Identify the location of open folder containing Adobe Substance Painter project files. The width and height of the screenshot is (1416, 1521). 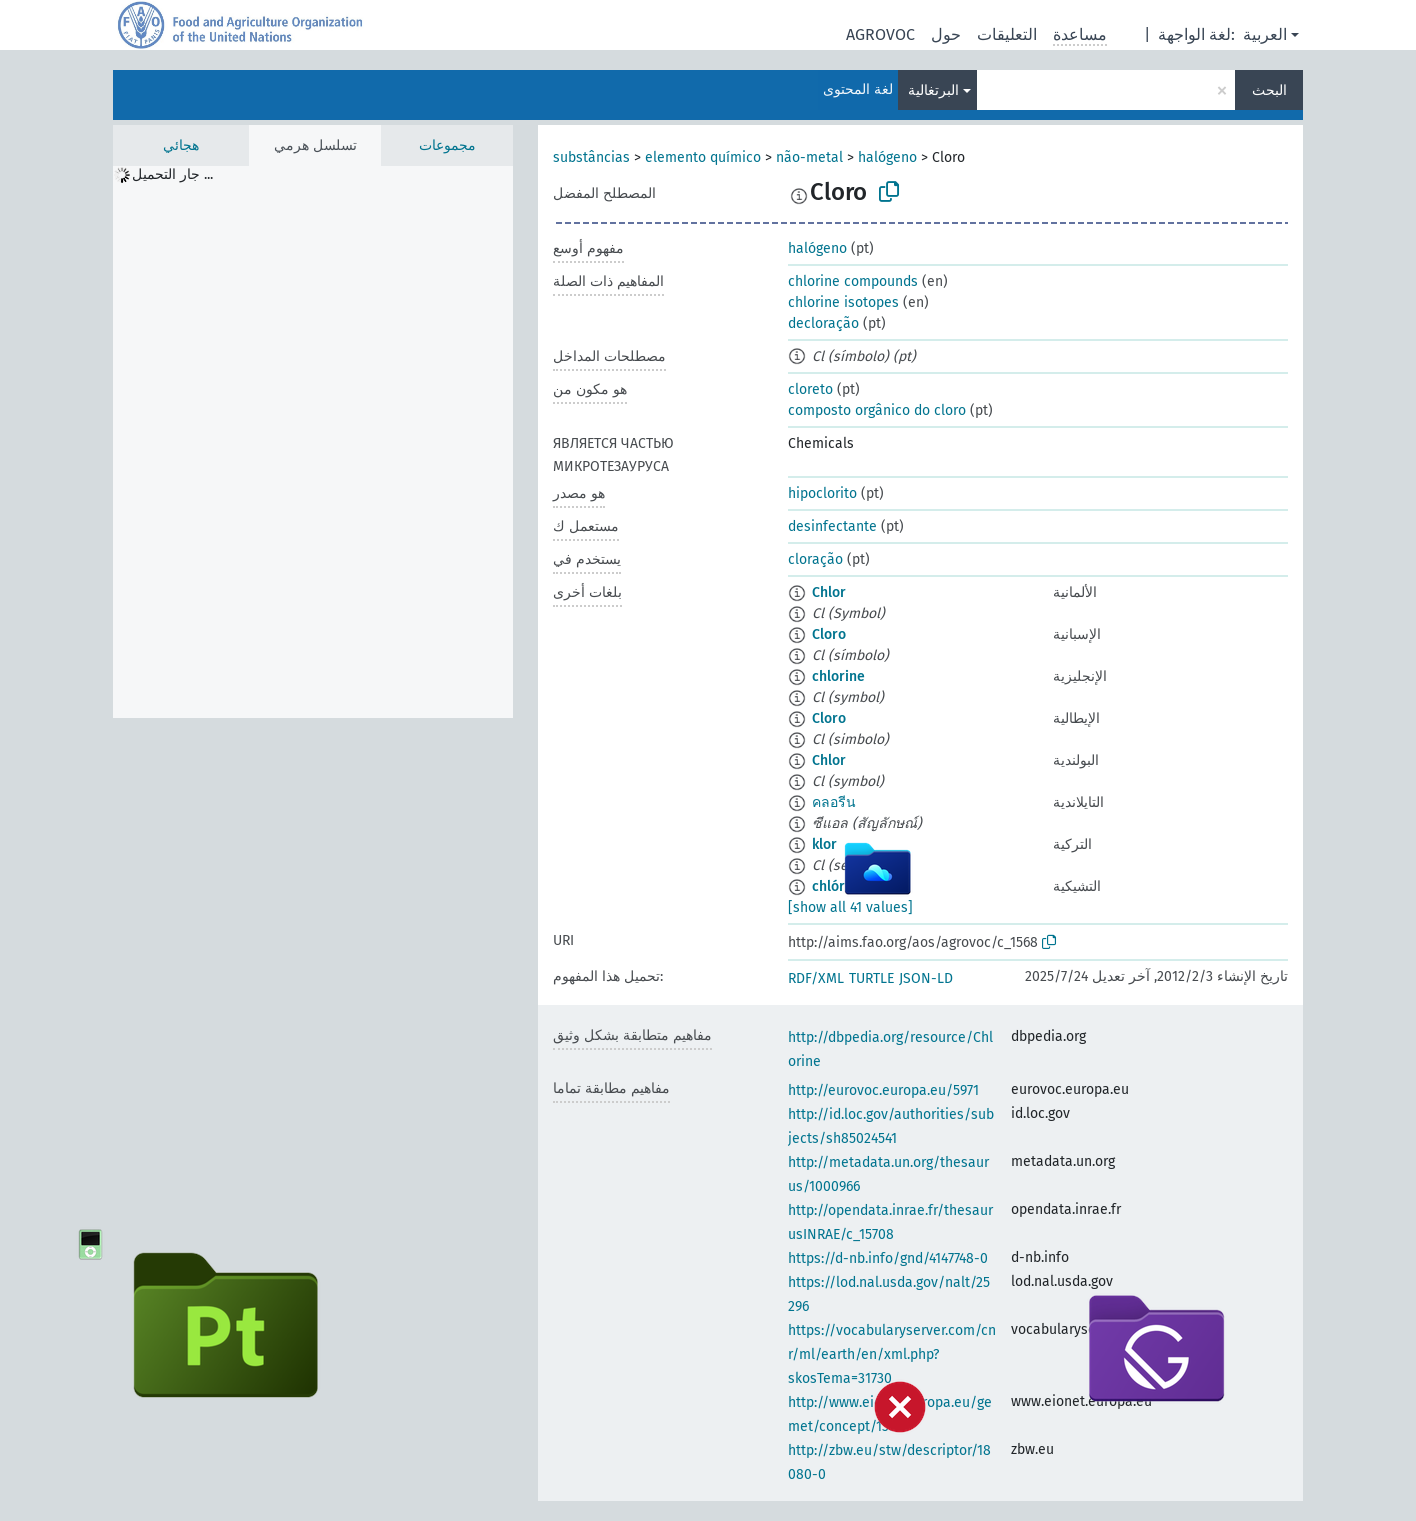
(225, 1330).